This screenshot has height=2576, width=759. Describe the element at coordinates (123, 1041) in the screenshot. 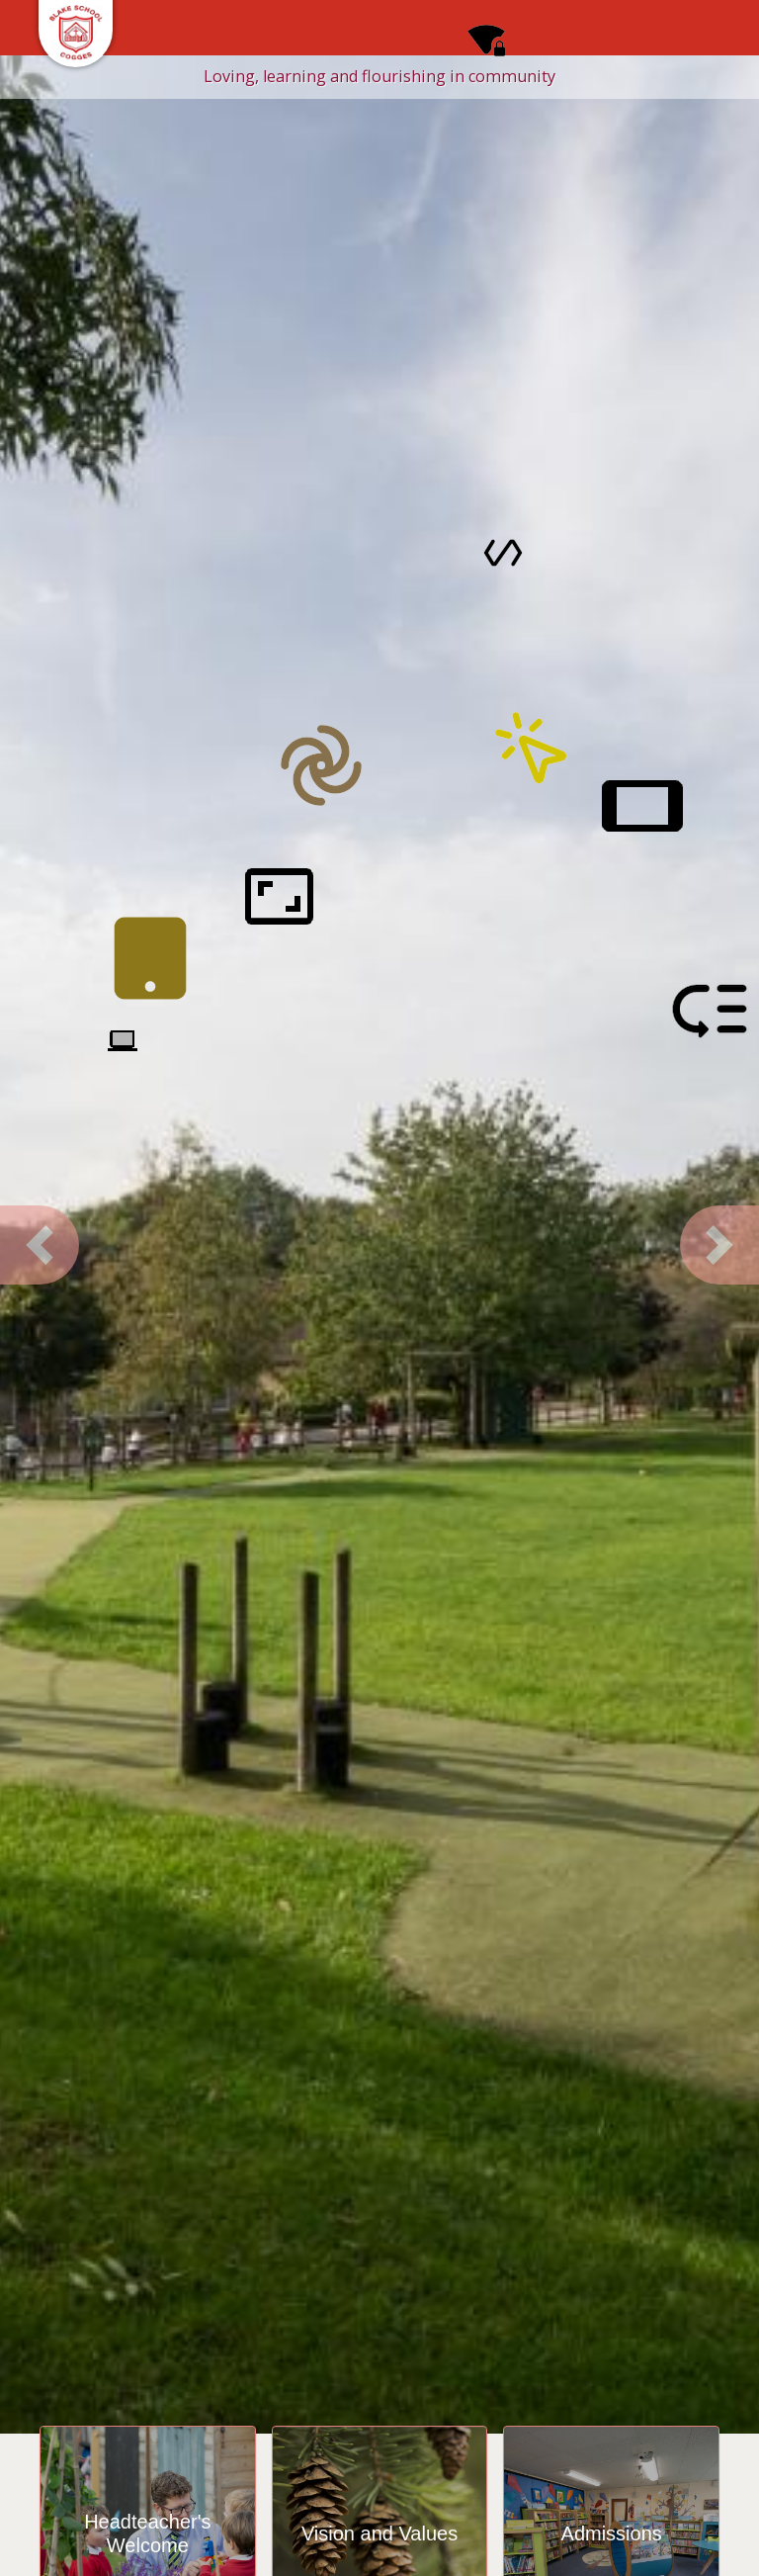

I see `access windows laptop or PC settings` at that location.